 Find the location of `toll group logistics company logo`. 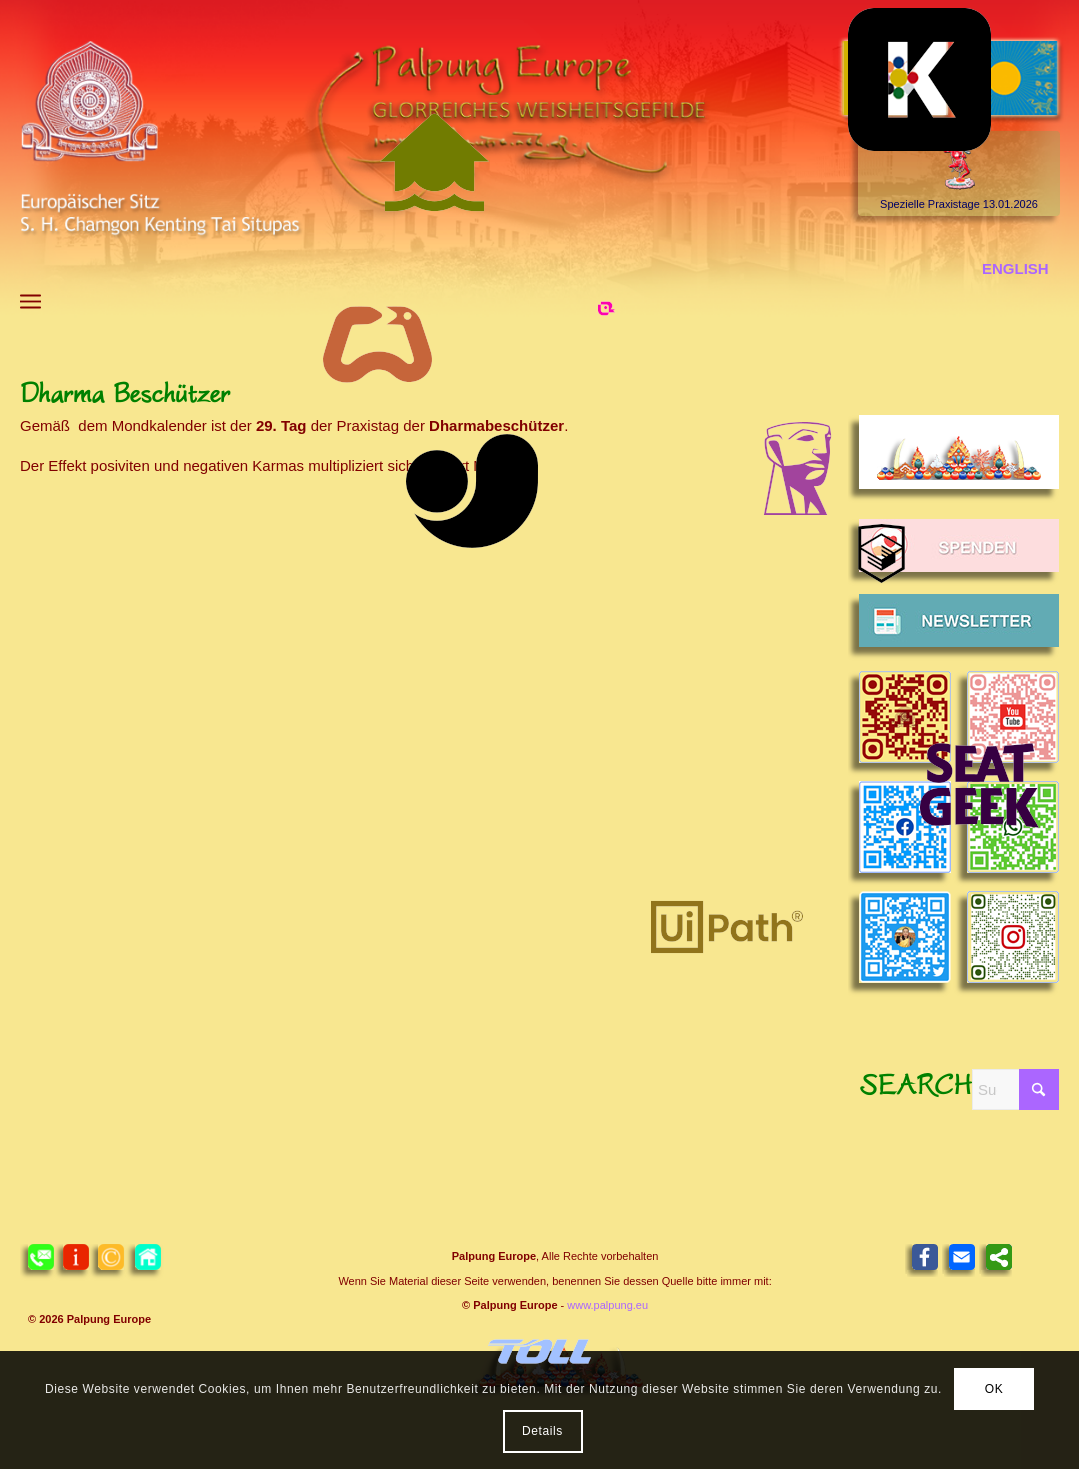

toll group logistics company logo is located at coordinates (539, 1351).